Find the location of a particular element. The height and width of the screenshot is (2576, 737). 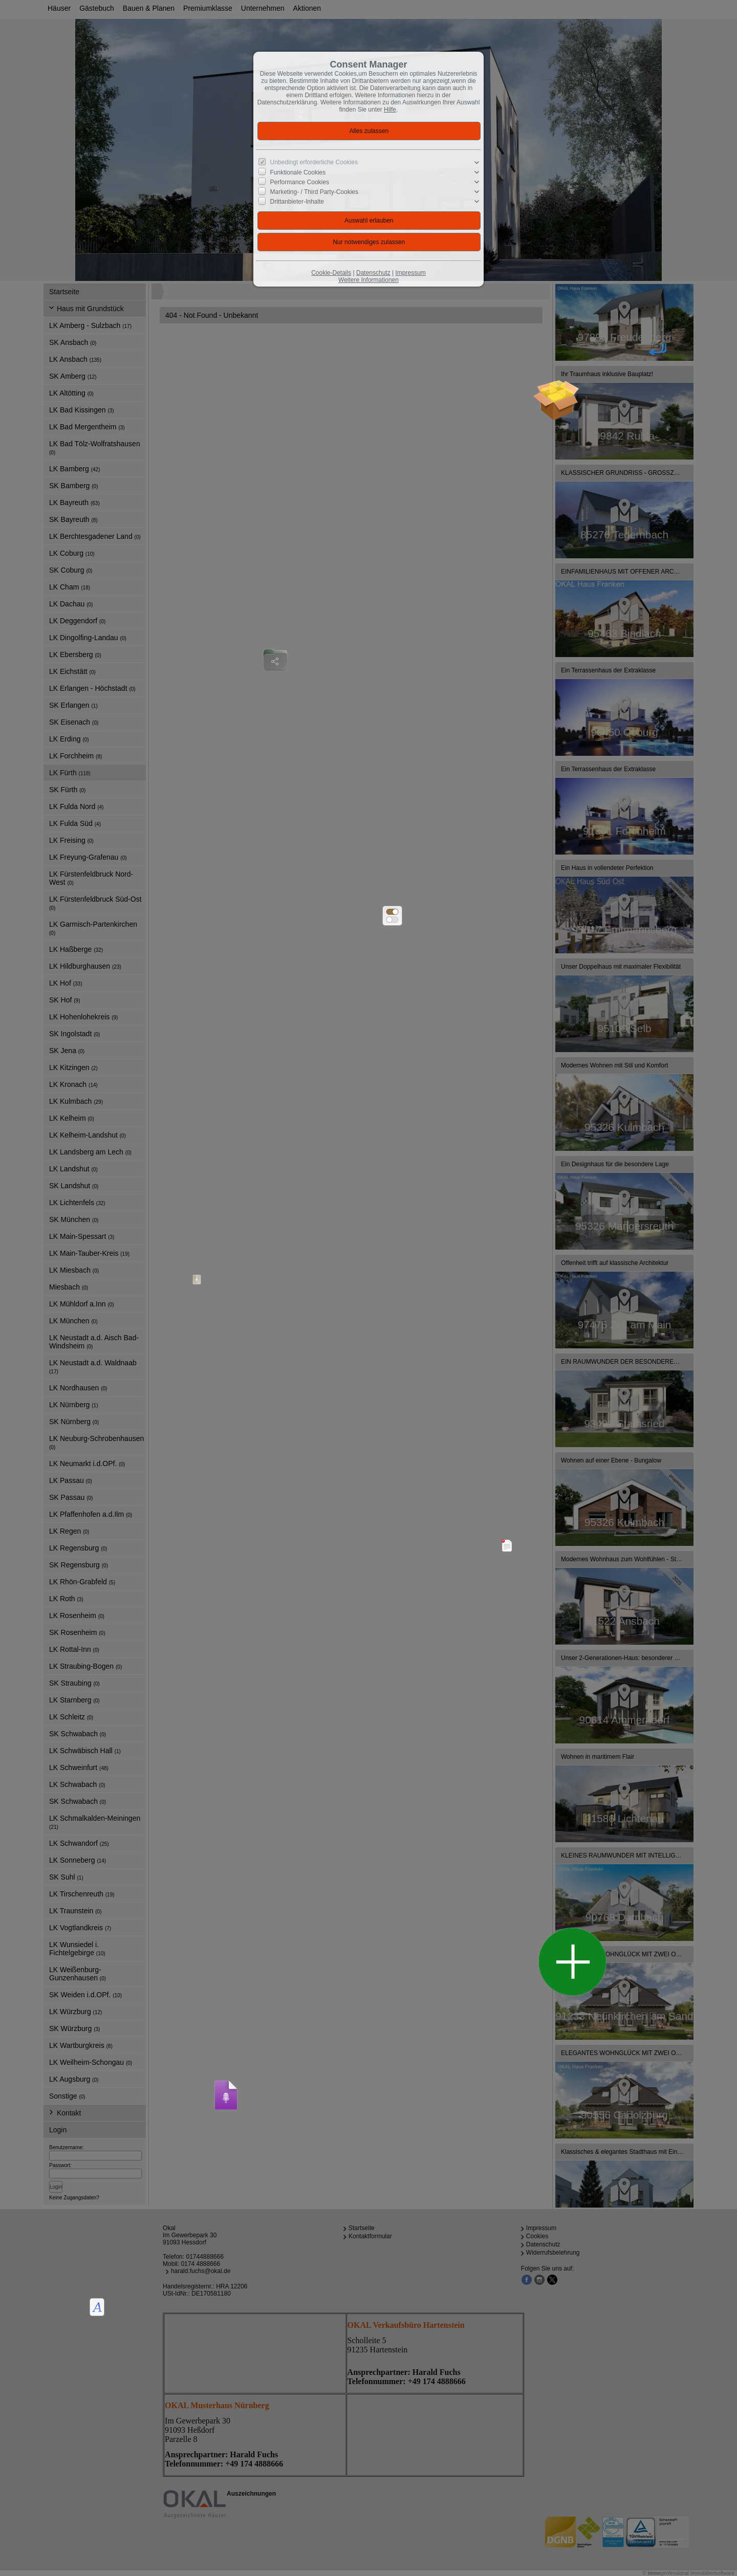

send file via bluetooth is located at coordinates (507, 1545).